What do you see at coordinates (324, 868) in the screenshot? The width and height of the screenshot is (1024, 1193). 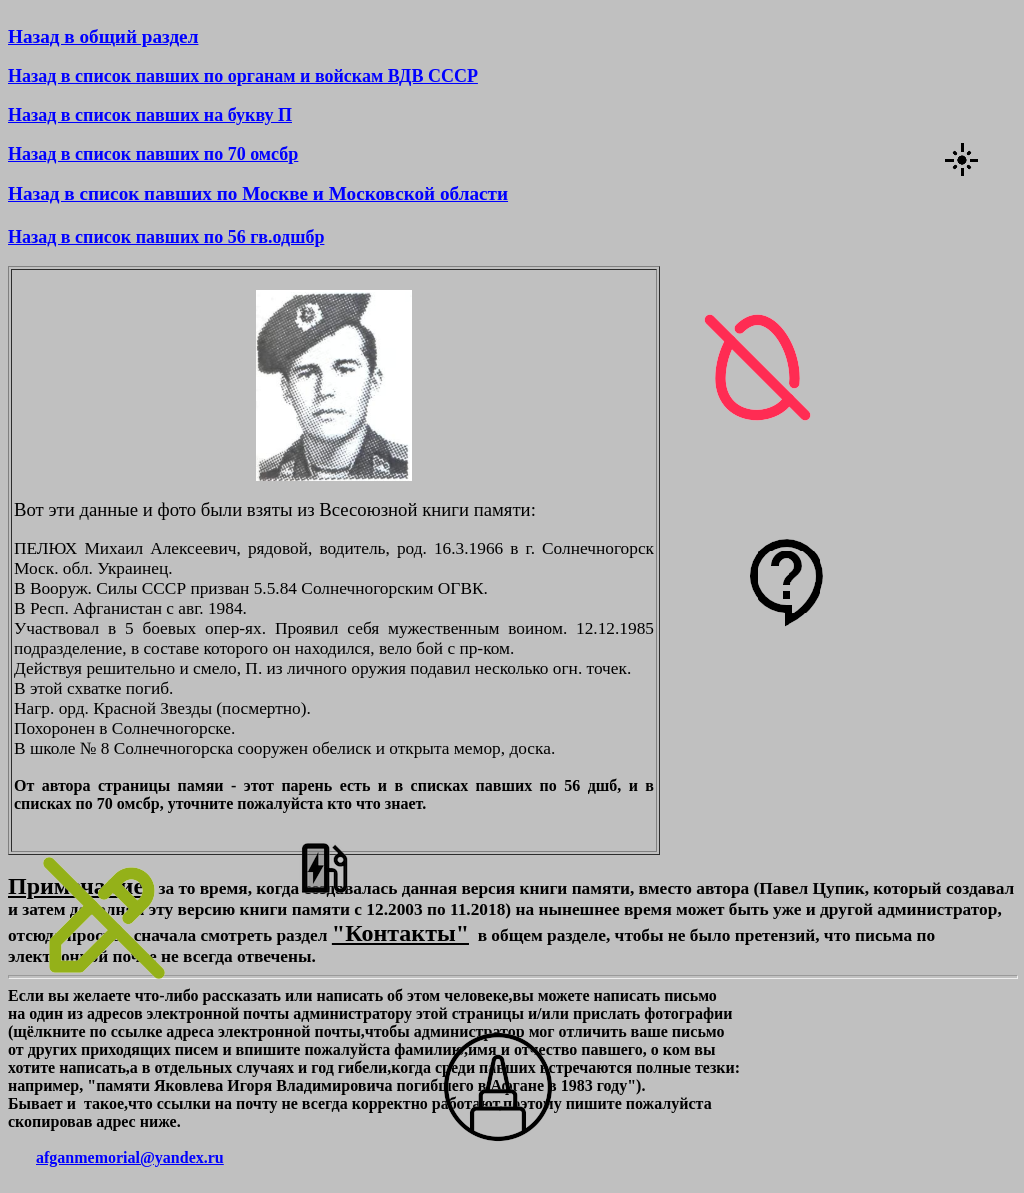 I see `find nearby electric vehicle charging stations` at bounding box center [324, 868].